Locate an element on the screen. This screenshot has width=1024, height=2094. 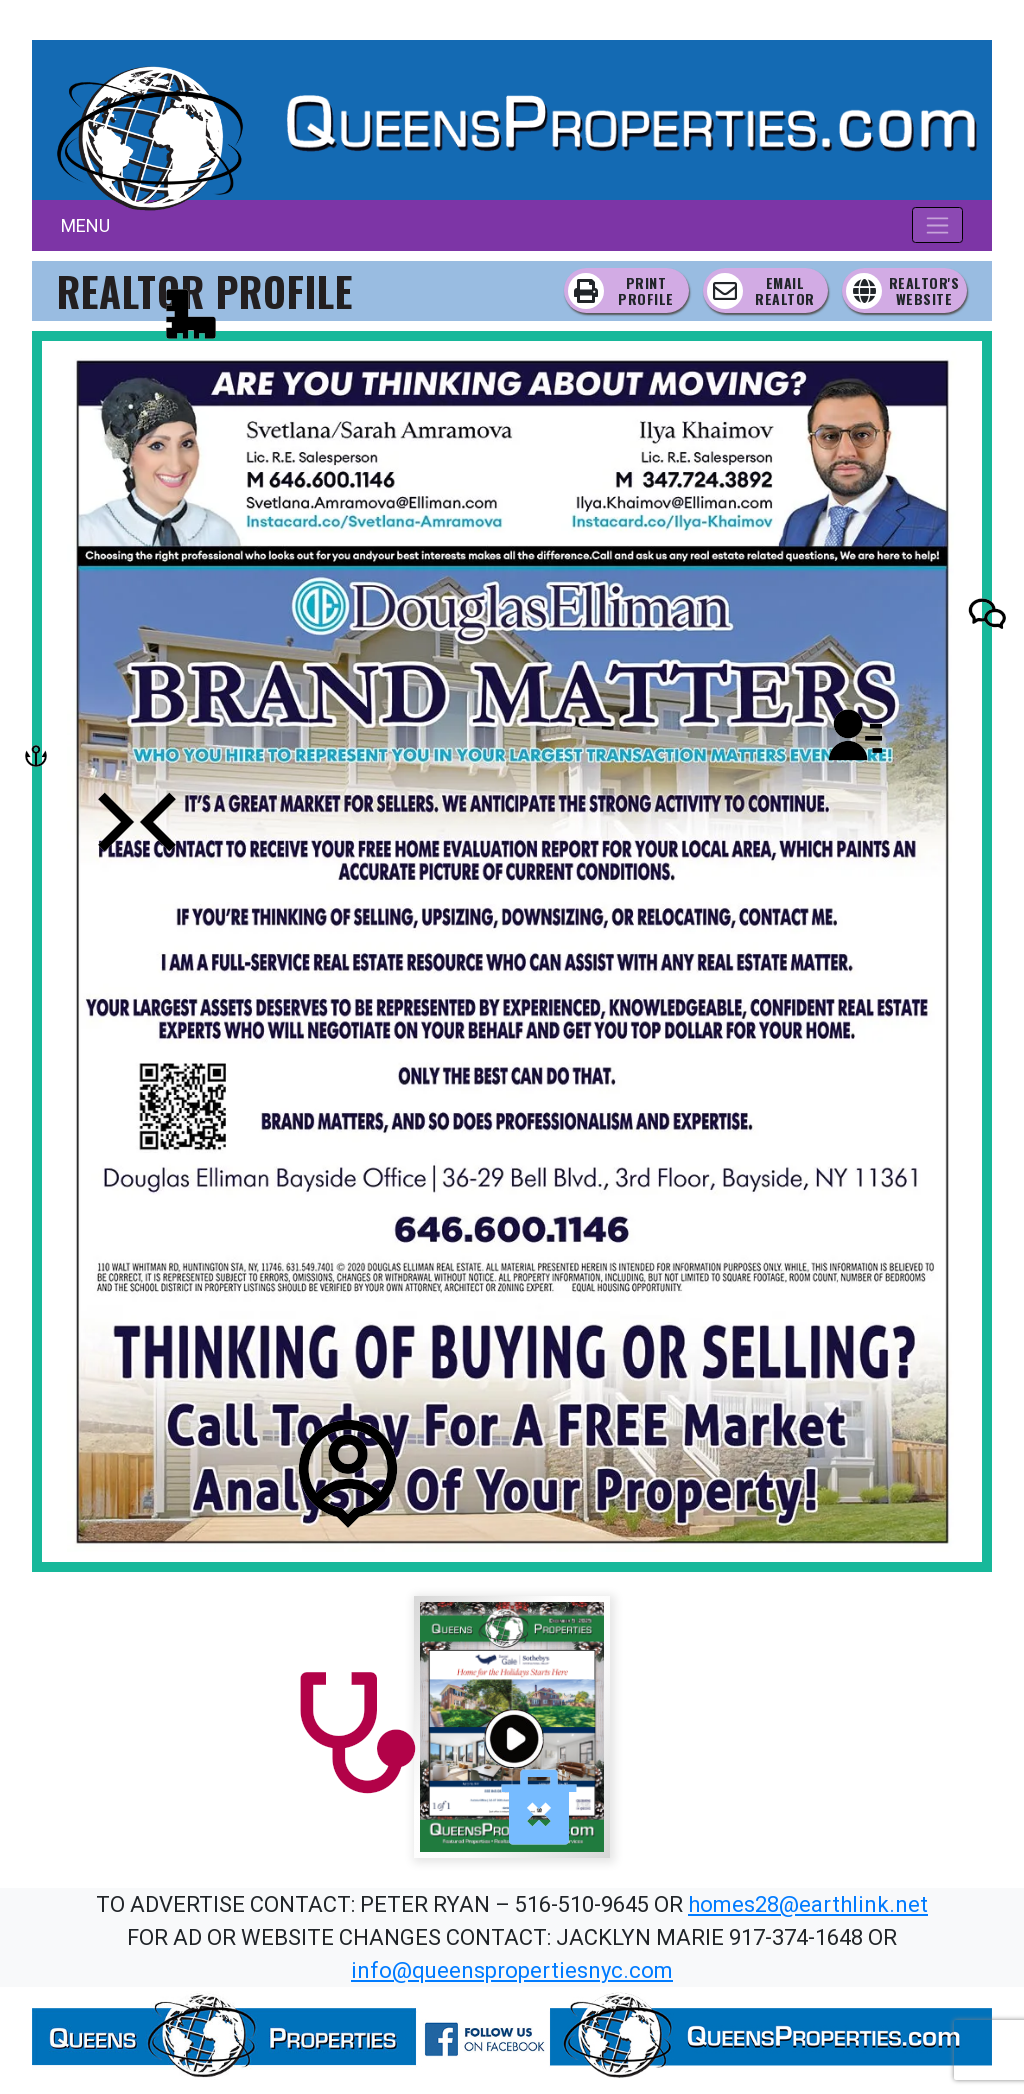
collapse or contract horizontal panels is located at coordinates (137, 822).